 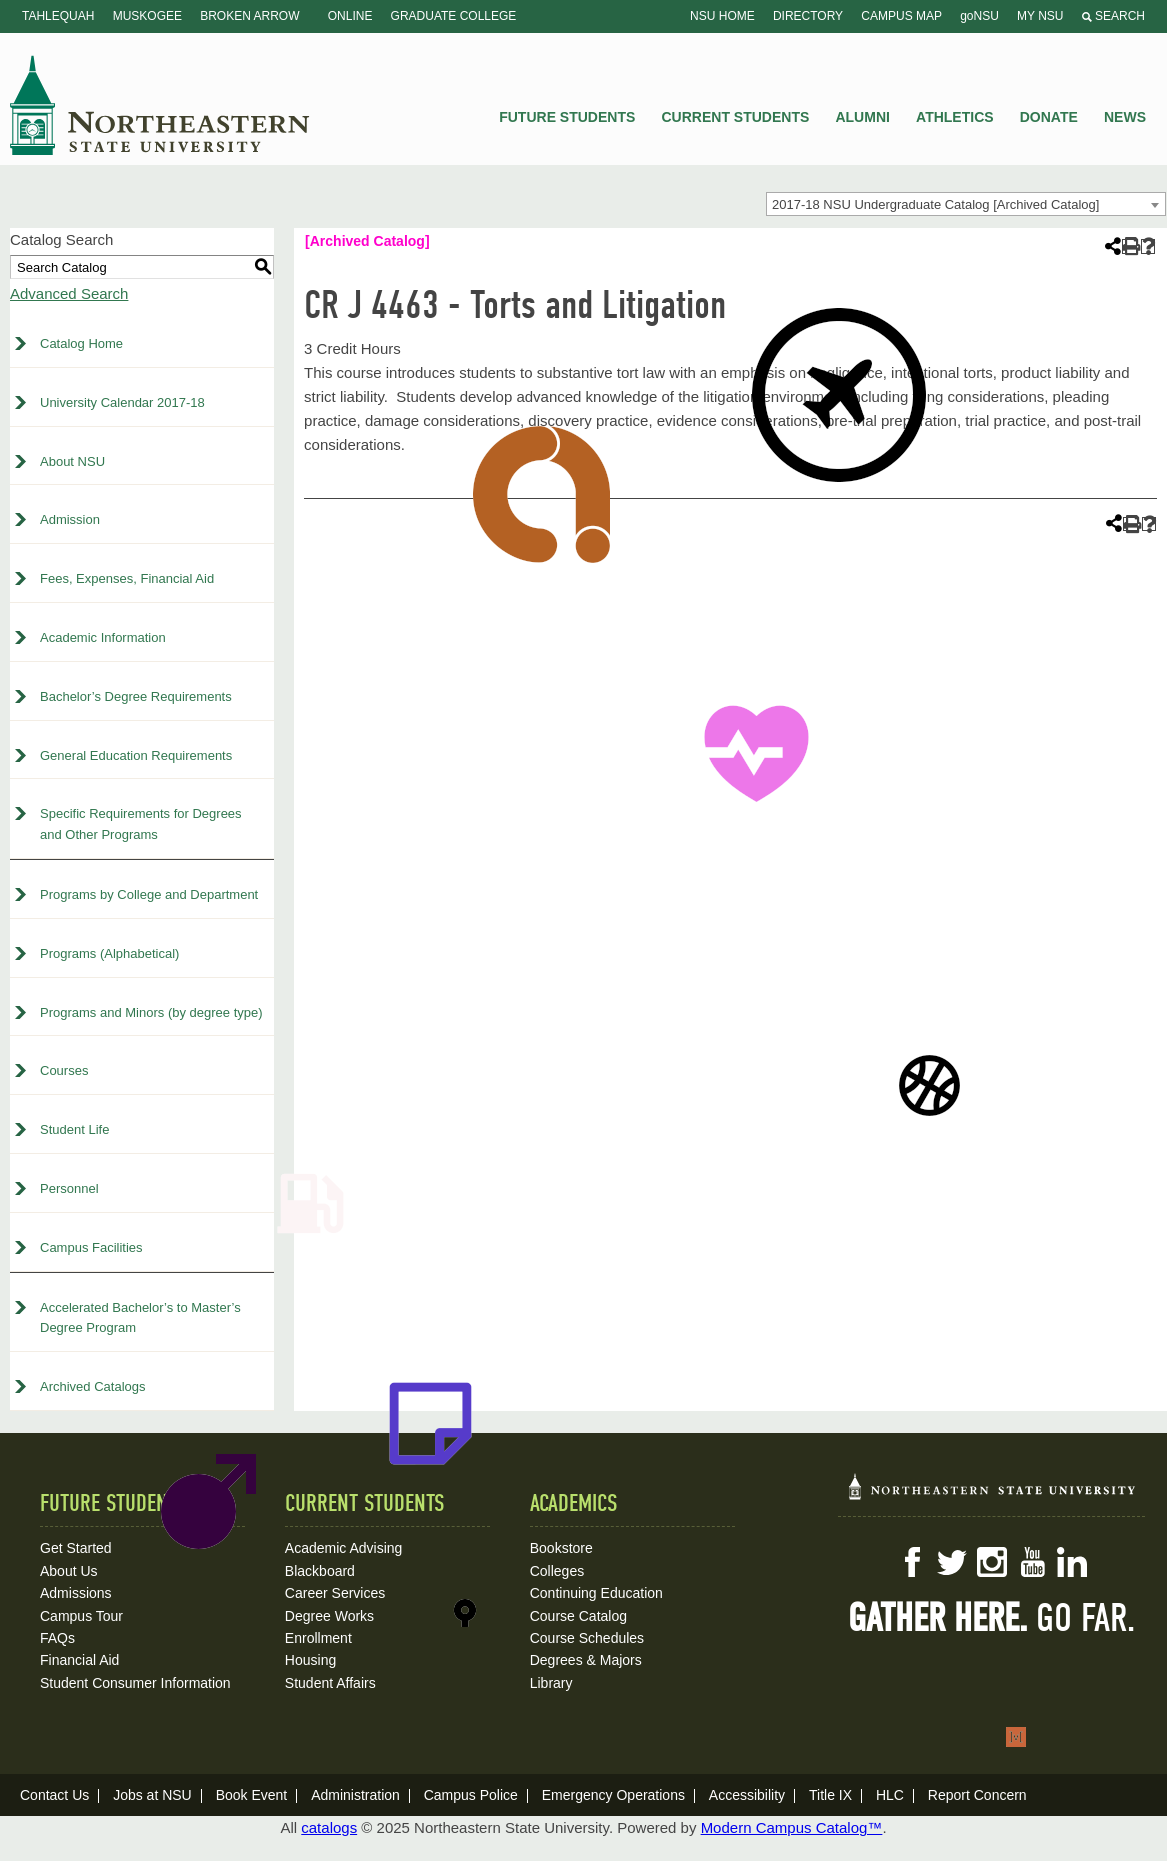 I want to click on access sports scores and updates, so click(x=929, y=1085).